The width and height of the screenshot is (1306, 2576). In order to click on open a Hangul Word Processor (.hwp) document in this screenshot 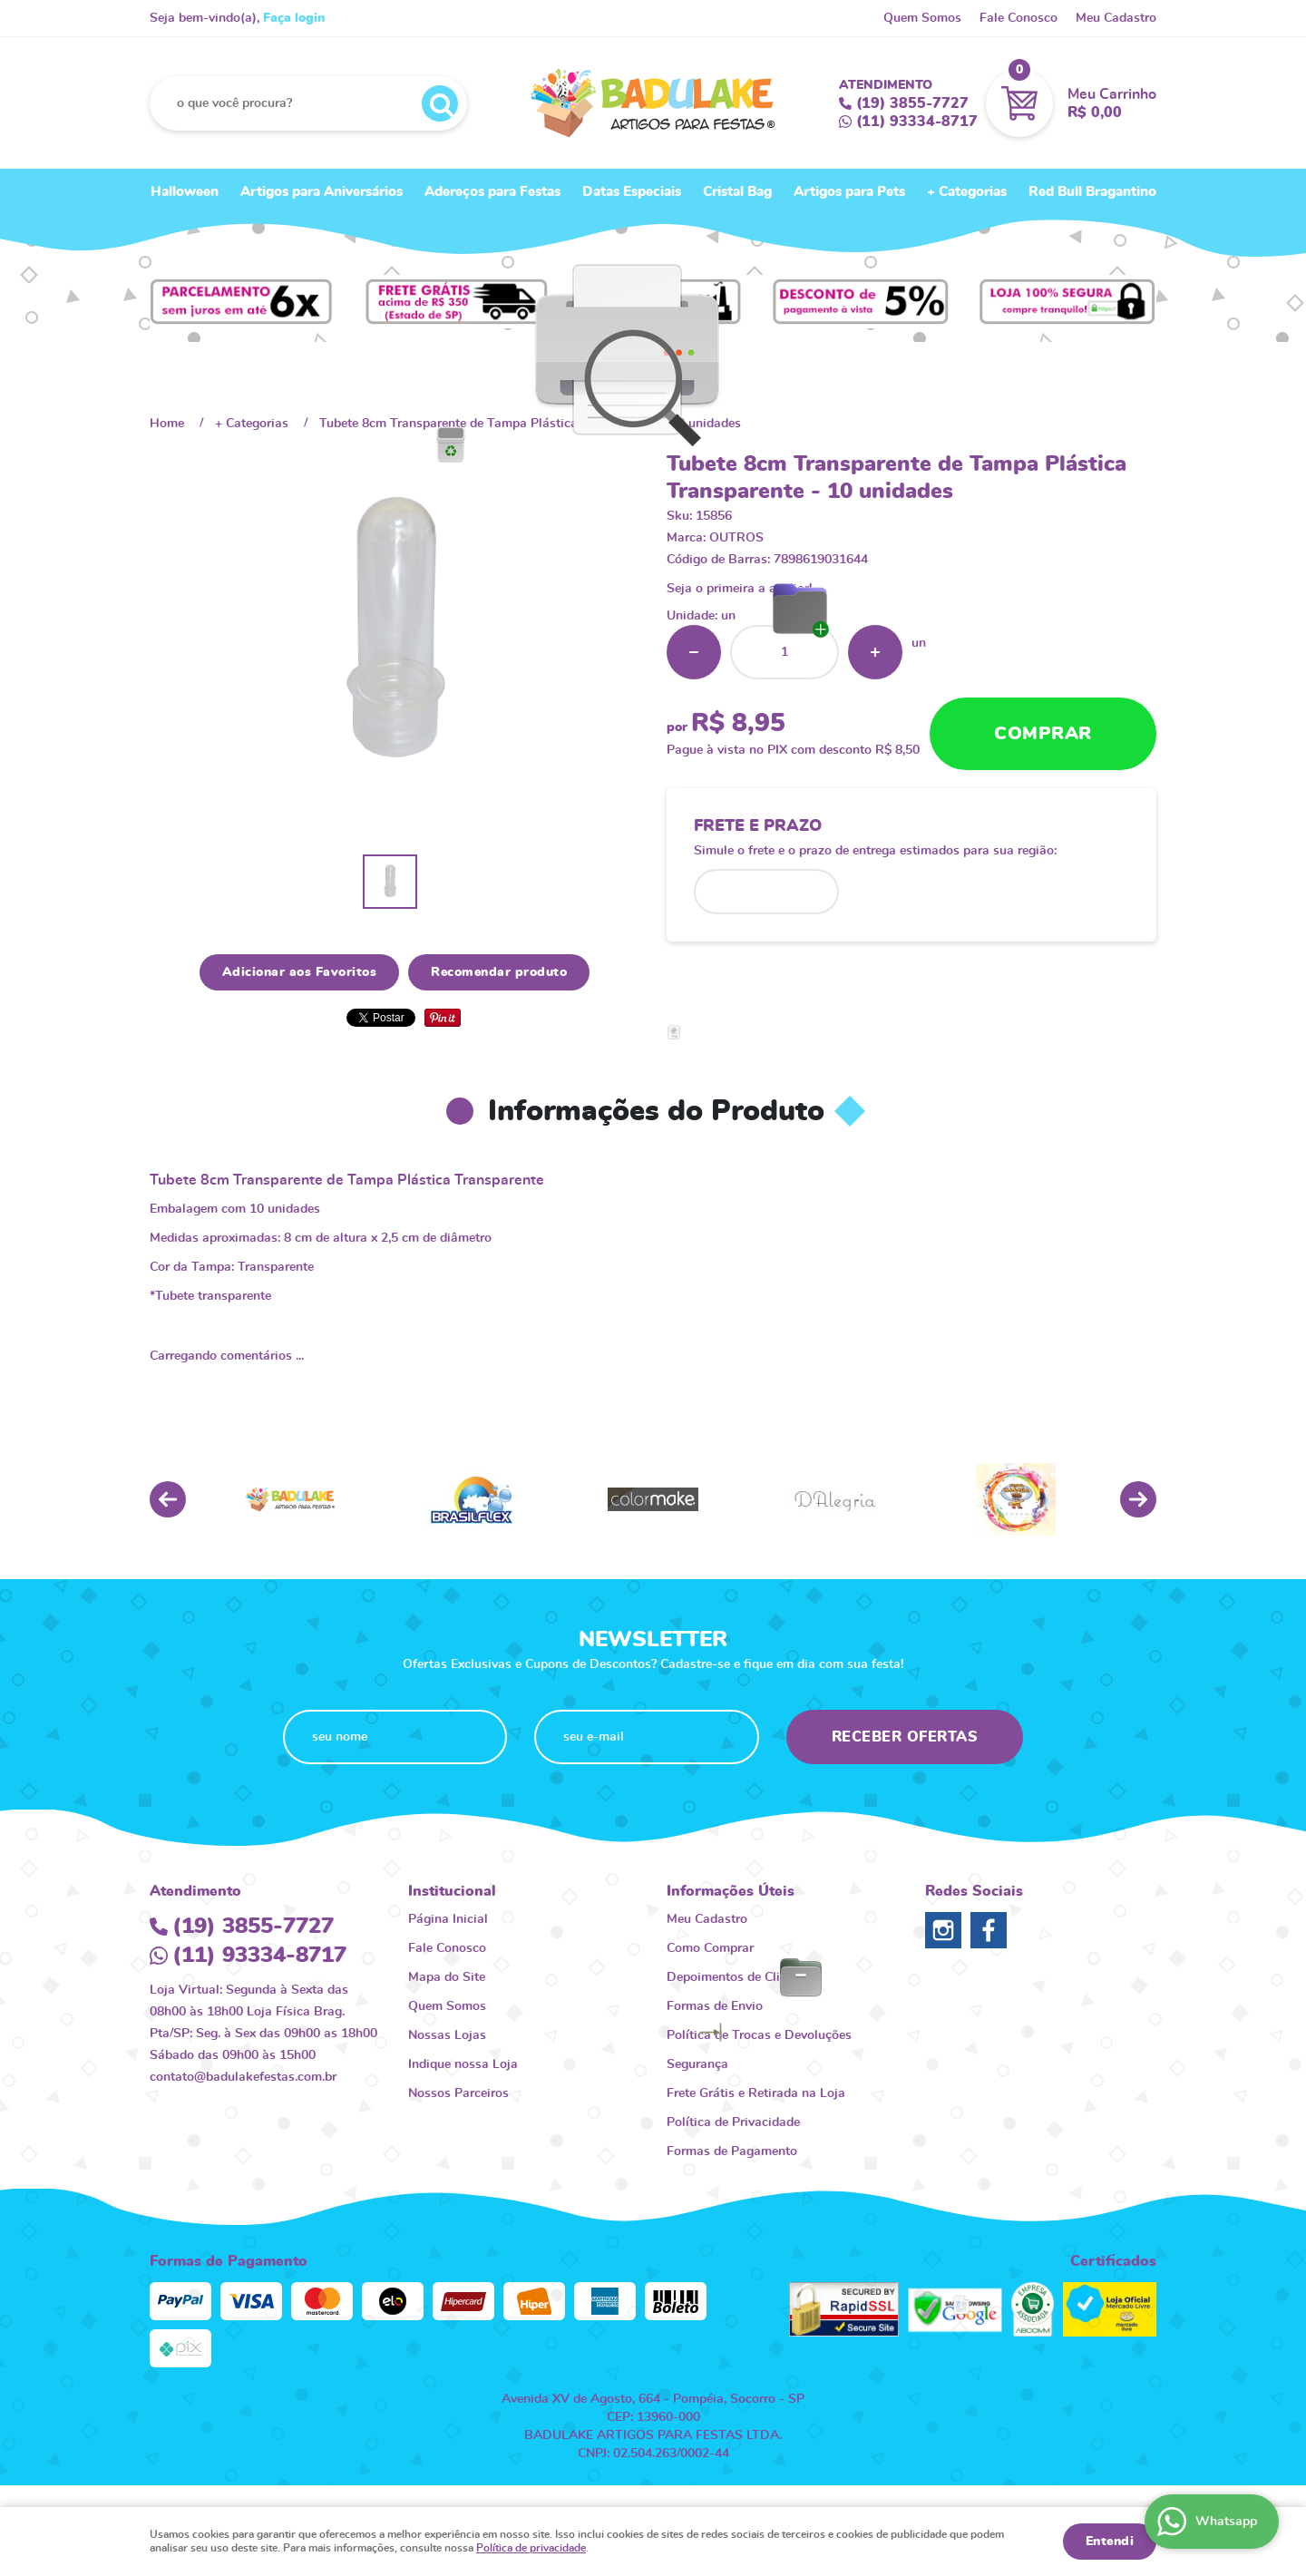, I will do `click(961, 2305)`.